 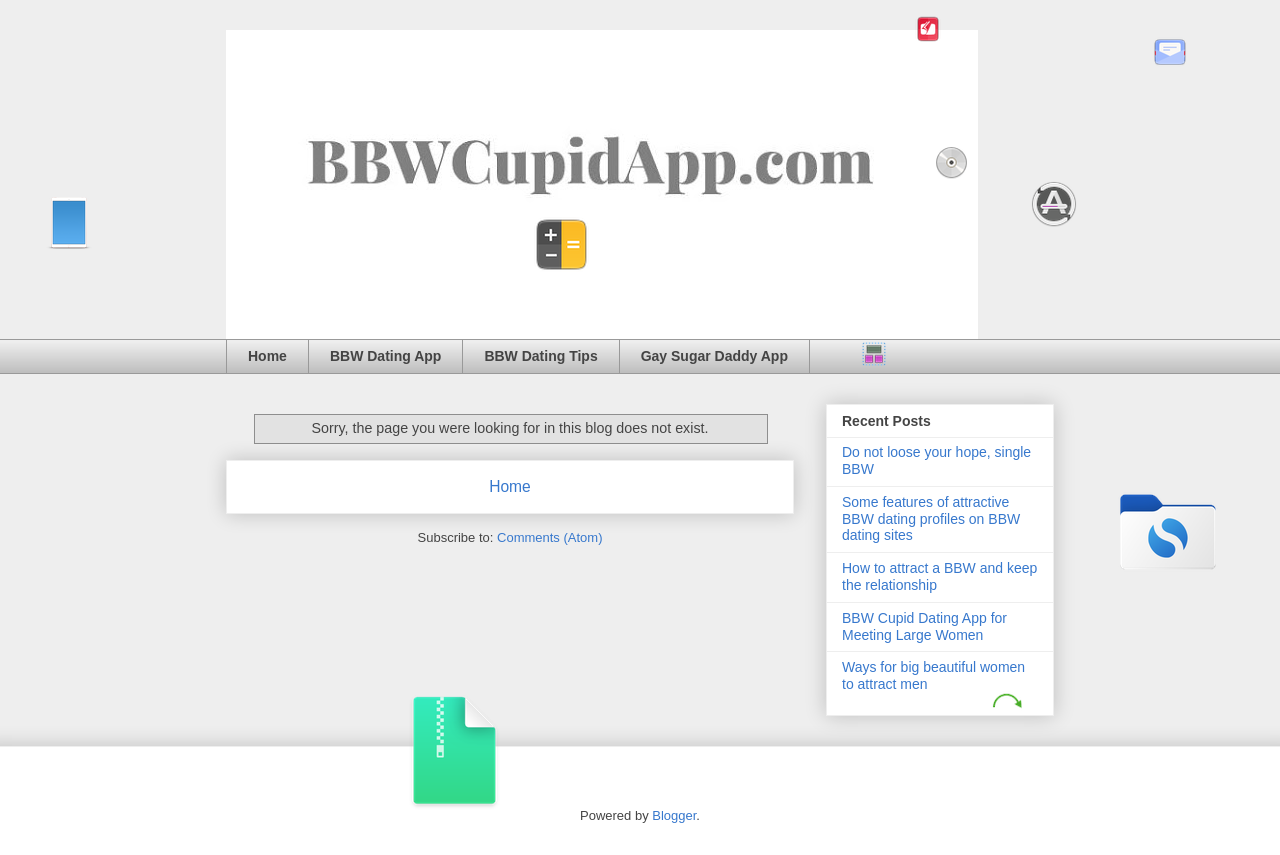 What do you see at coordinates (1054, 204) in the screenshot?
I see `check for available software updates` at bounding box center [1054, 204].